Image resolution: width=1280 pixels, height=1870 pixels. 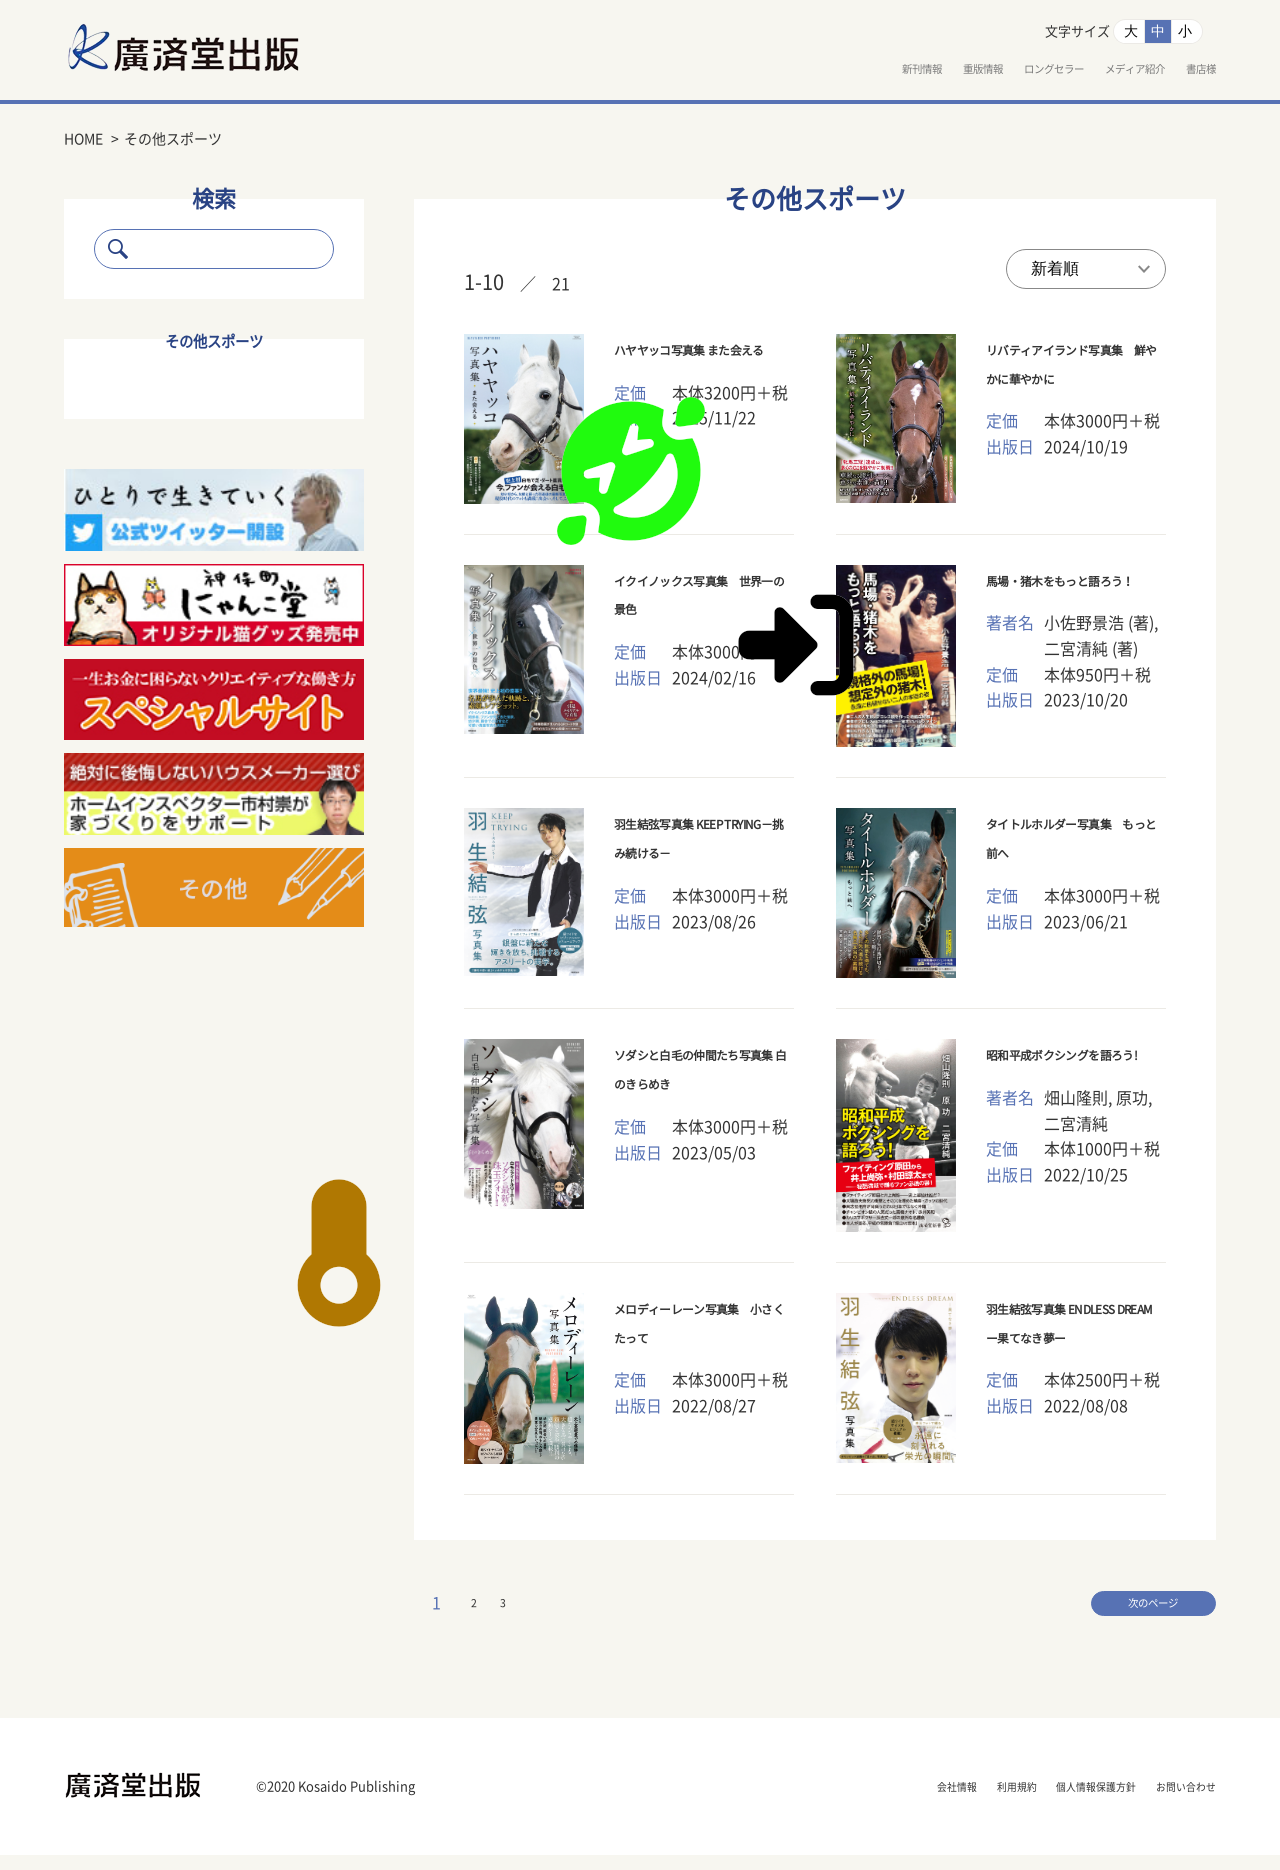 I want to click on log in to your account, so click(x=796, y=645).